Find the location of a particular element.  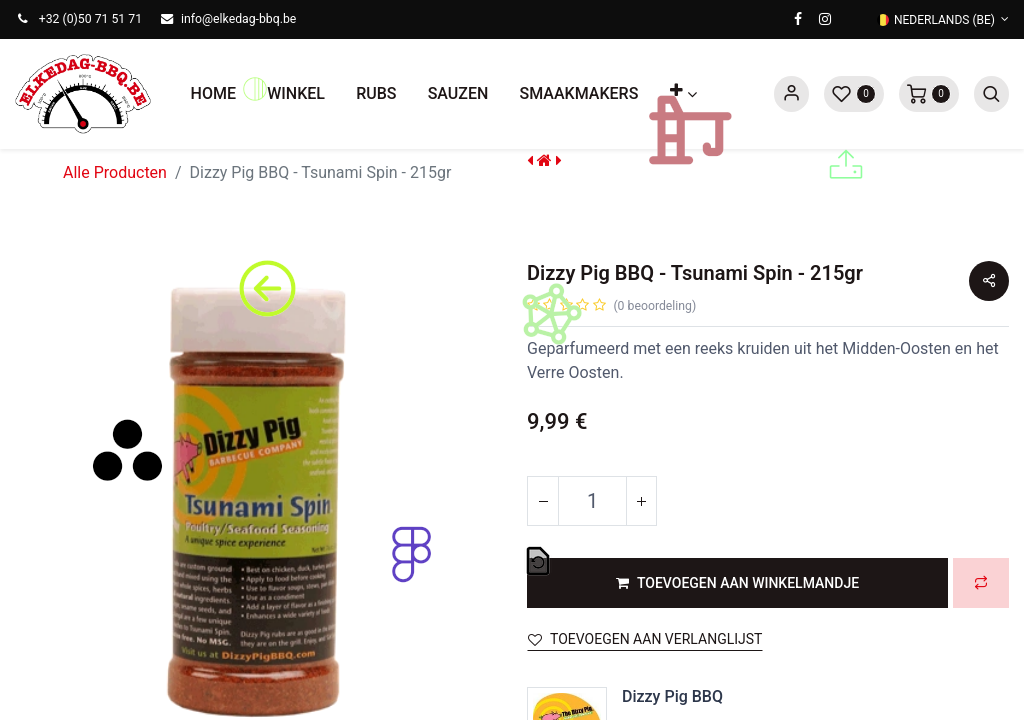

construction or building in progress is located at coordinates (689, 130).